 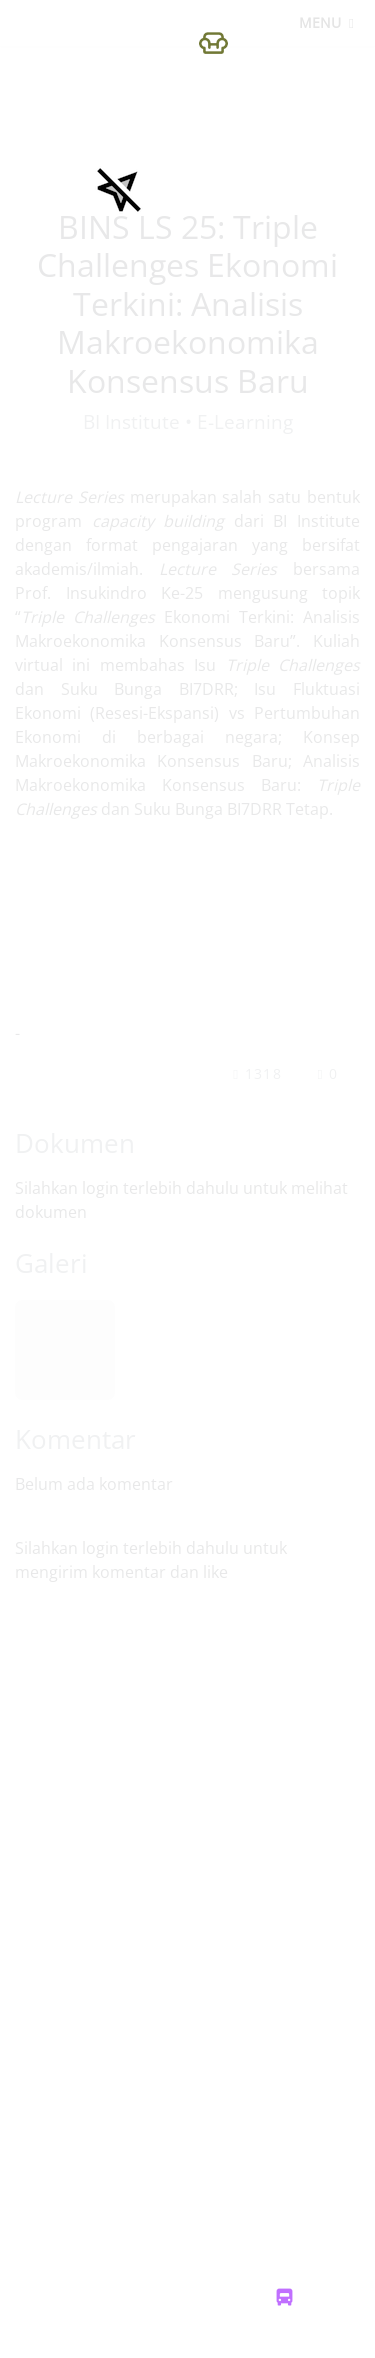 What do you see at coordinates (213, 43) in the screenshot?
I see `browse furniture or home decor items` at bounding box center [213, 43].